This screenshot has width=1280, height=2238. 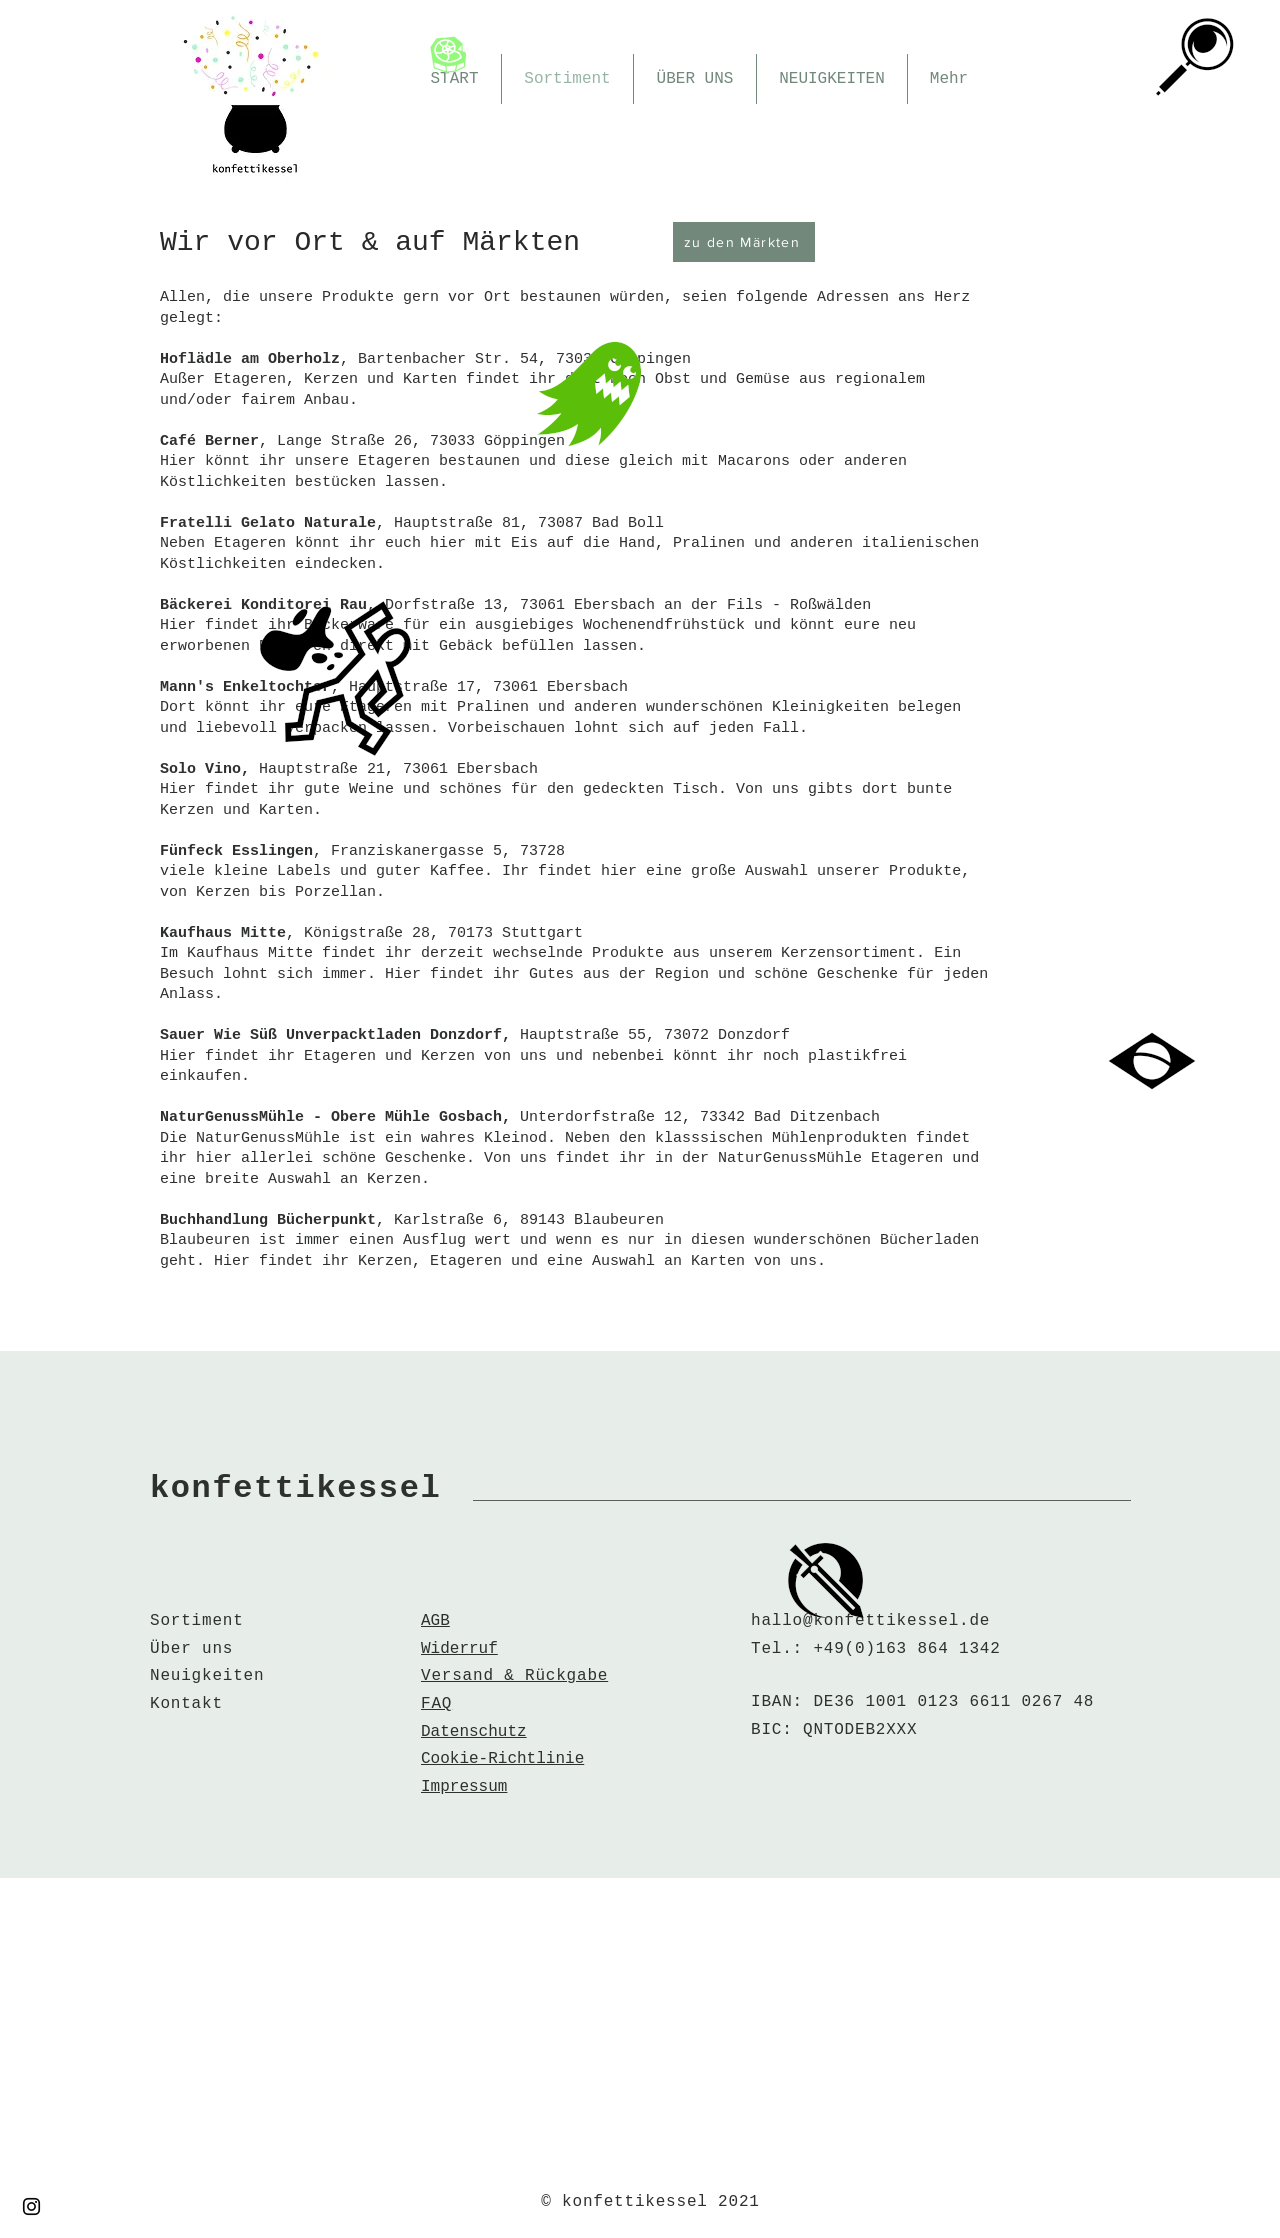 What do you see at coordinates (448, 54) in the screenshot?
I see `view fossil collection or inventory` at bounding box center [448, 54].